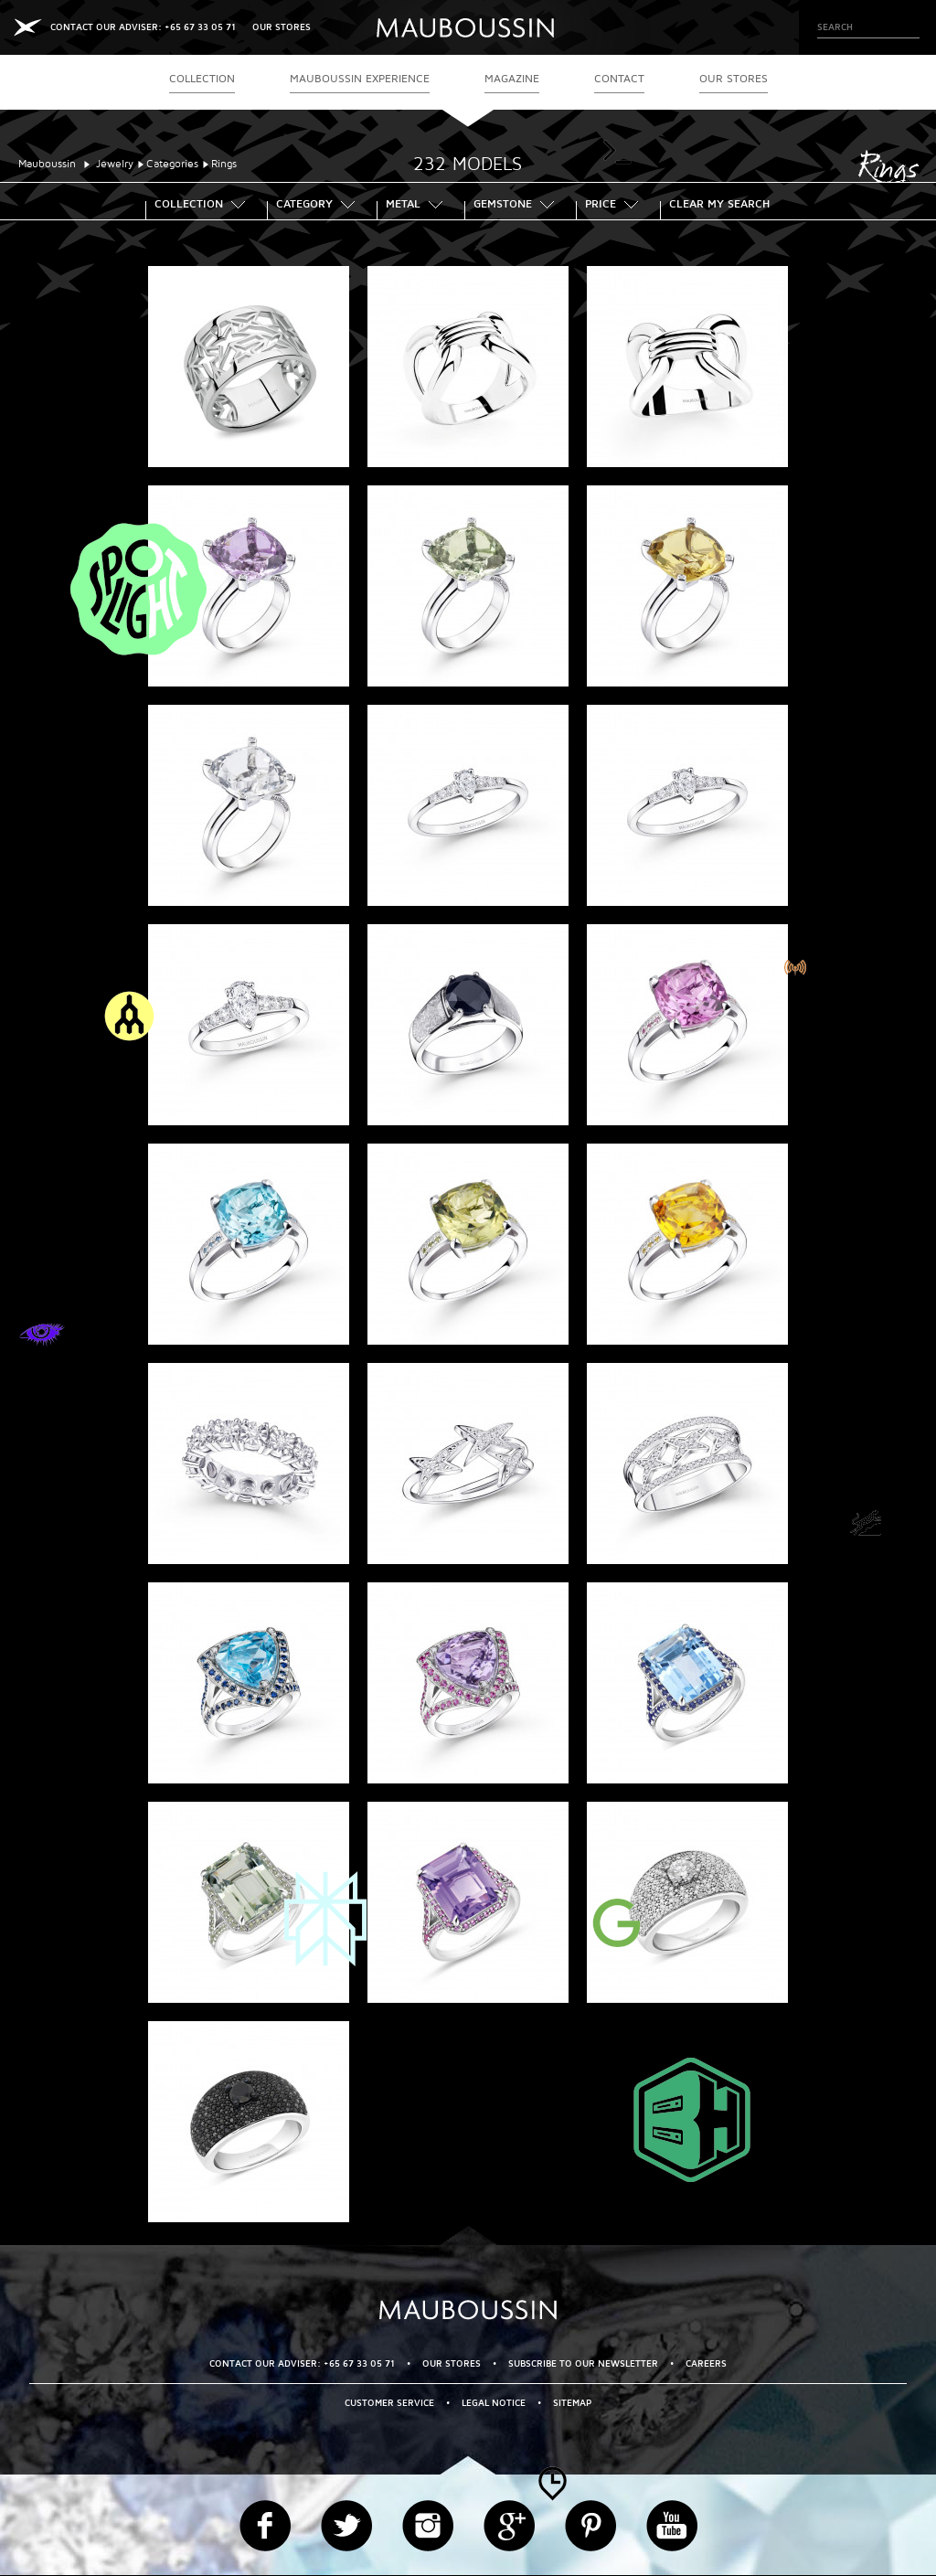 Image resolution: width=936 pixels, height=2576 pixels. What do you see at coordinates (866, 1523) in the screenshot?
I see `navigate to RocksDB documentation or resources` at bounding box center [866, 1523].